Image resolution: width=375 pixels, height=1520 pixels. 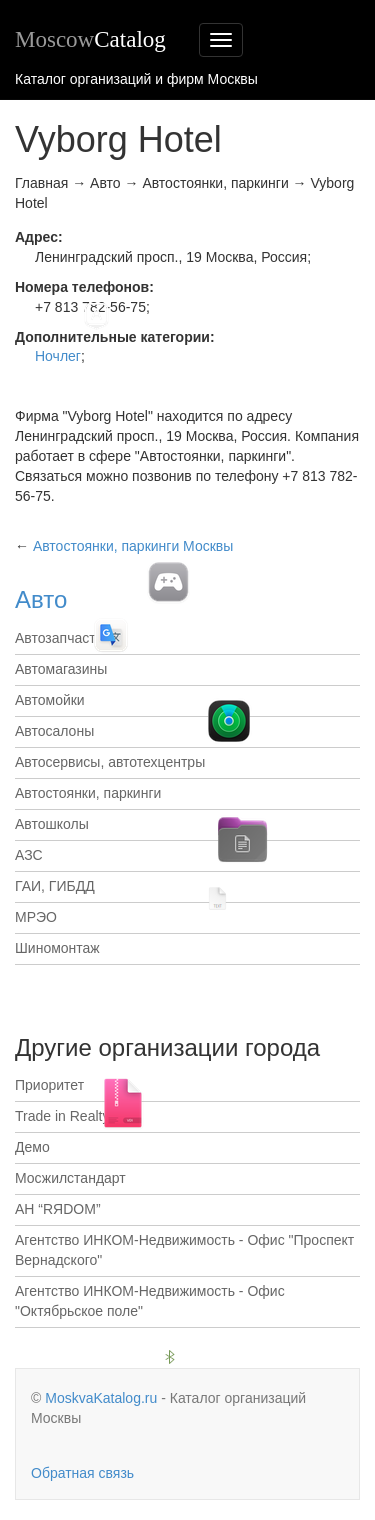 What do you see at coordinates (217, 898) in the screenshot?
I see `generic file type template icon` at bounding box center [217, 898].